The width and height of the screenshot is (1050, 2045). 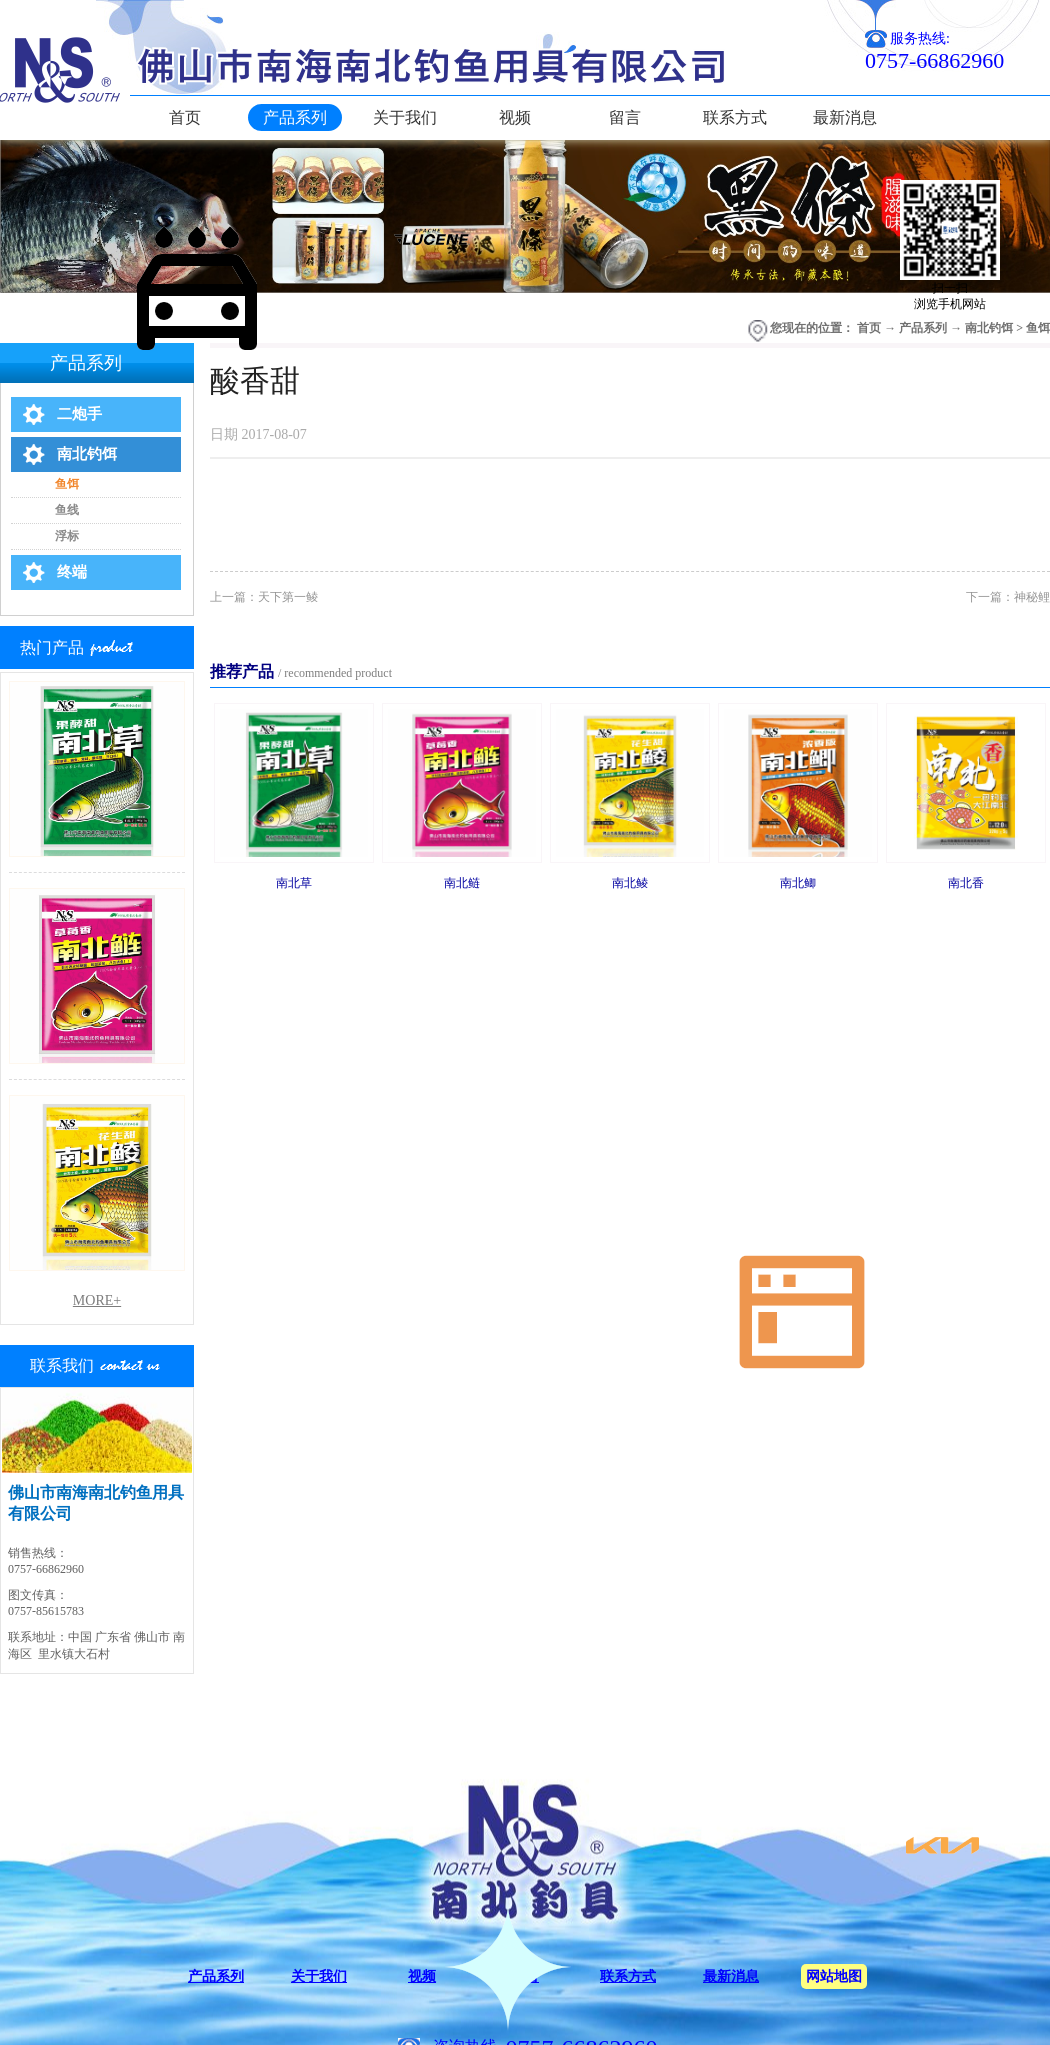 What do you see at coordinates (432, 237) in the screenshot?
I see `apache lucene search library logo` at bounding box center [432, 237].